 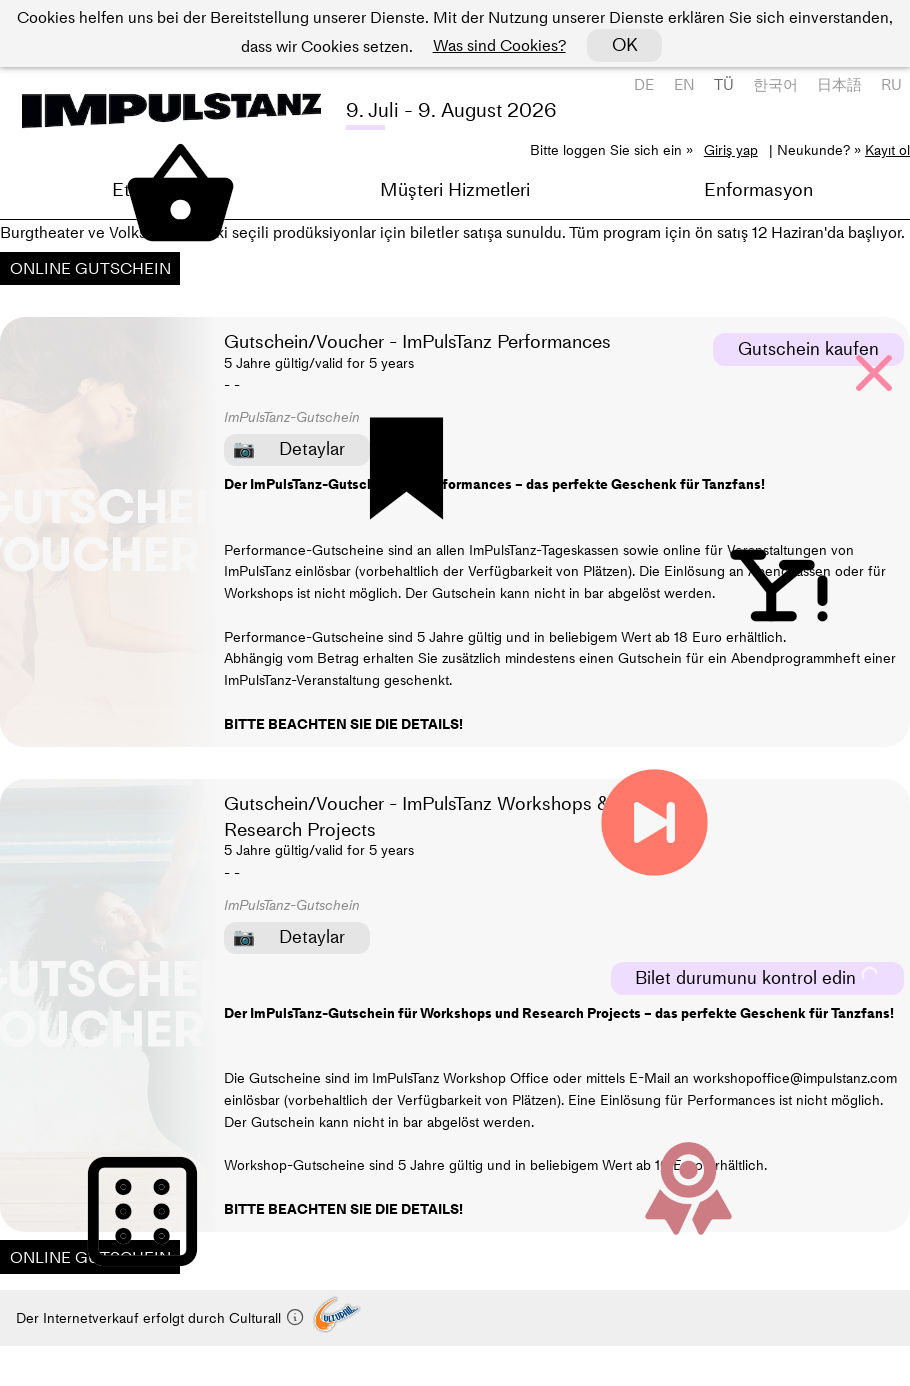 What do you see at coordinates (180, 194) in the screenshot?
I see `view your shopping basket` at bounding box center [180, 194].